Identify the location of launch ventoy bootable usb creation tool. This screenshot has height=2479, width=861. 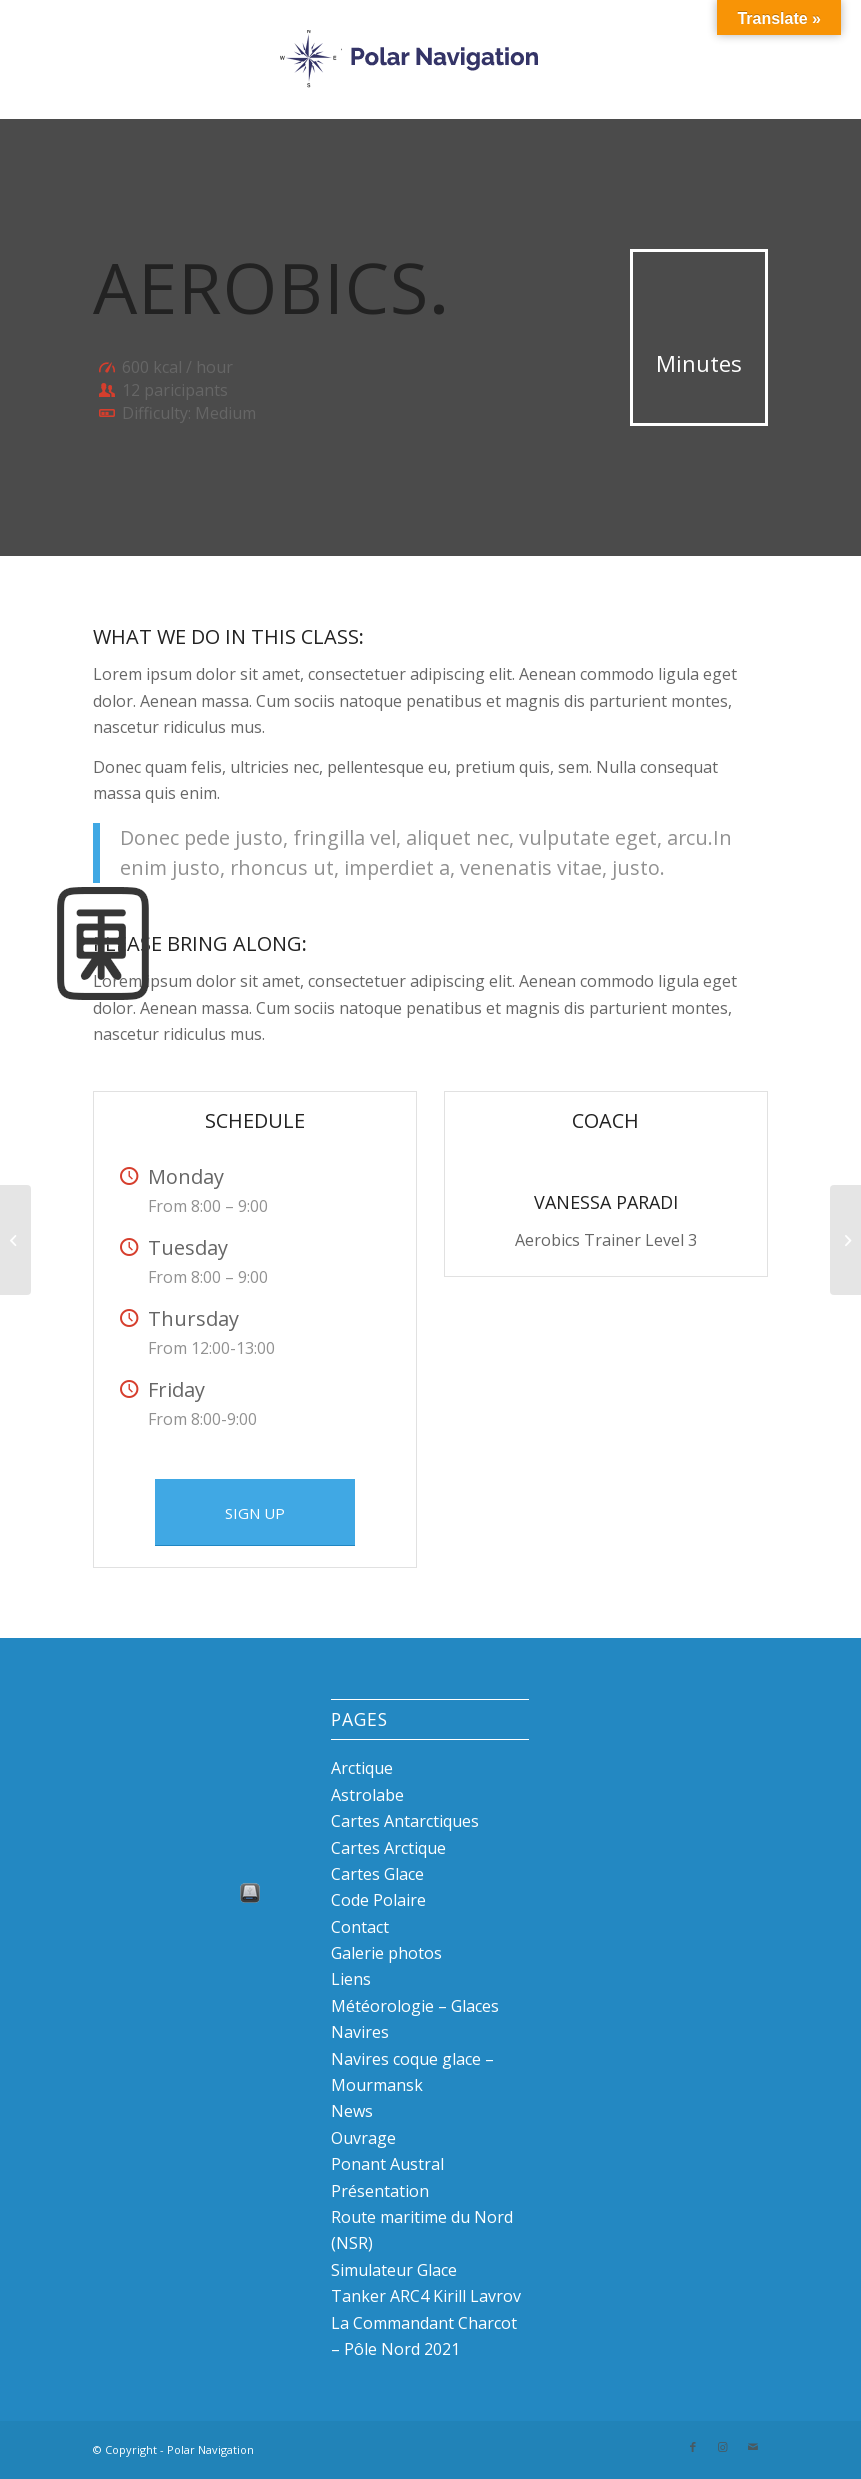
(250, 1893).